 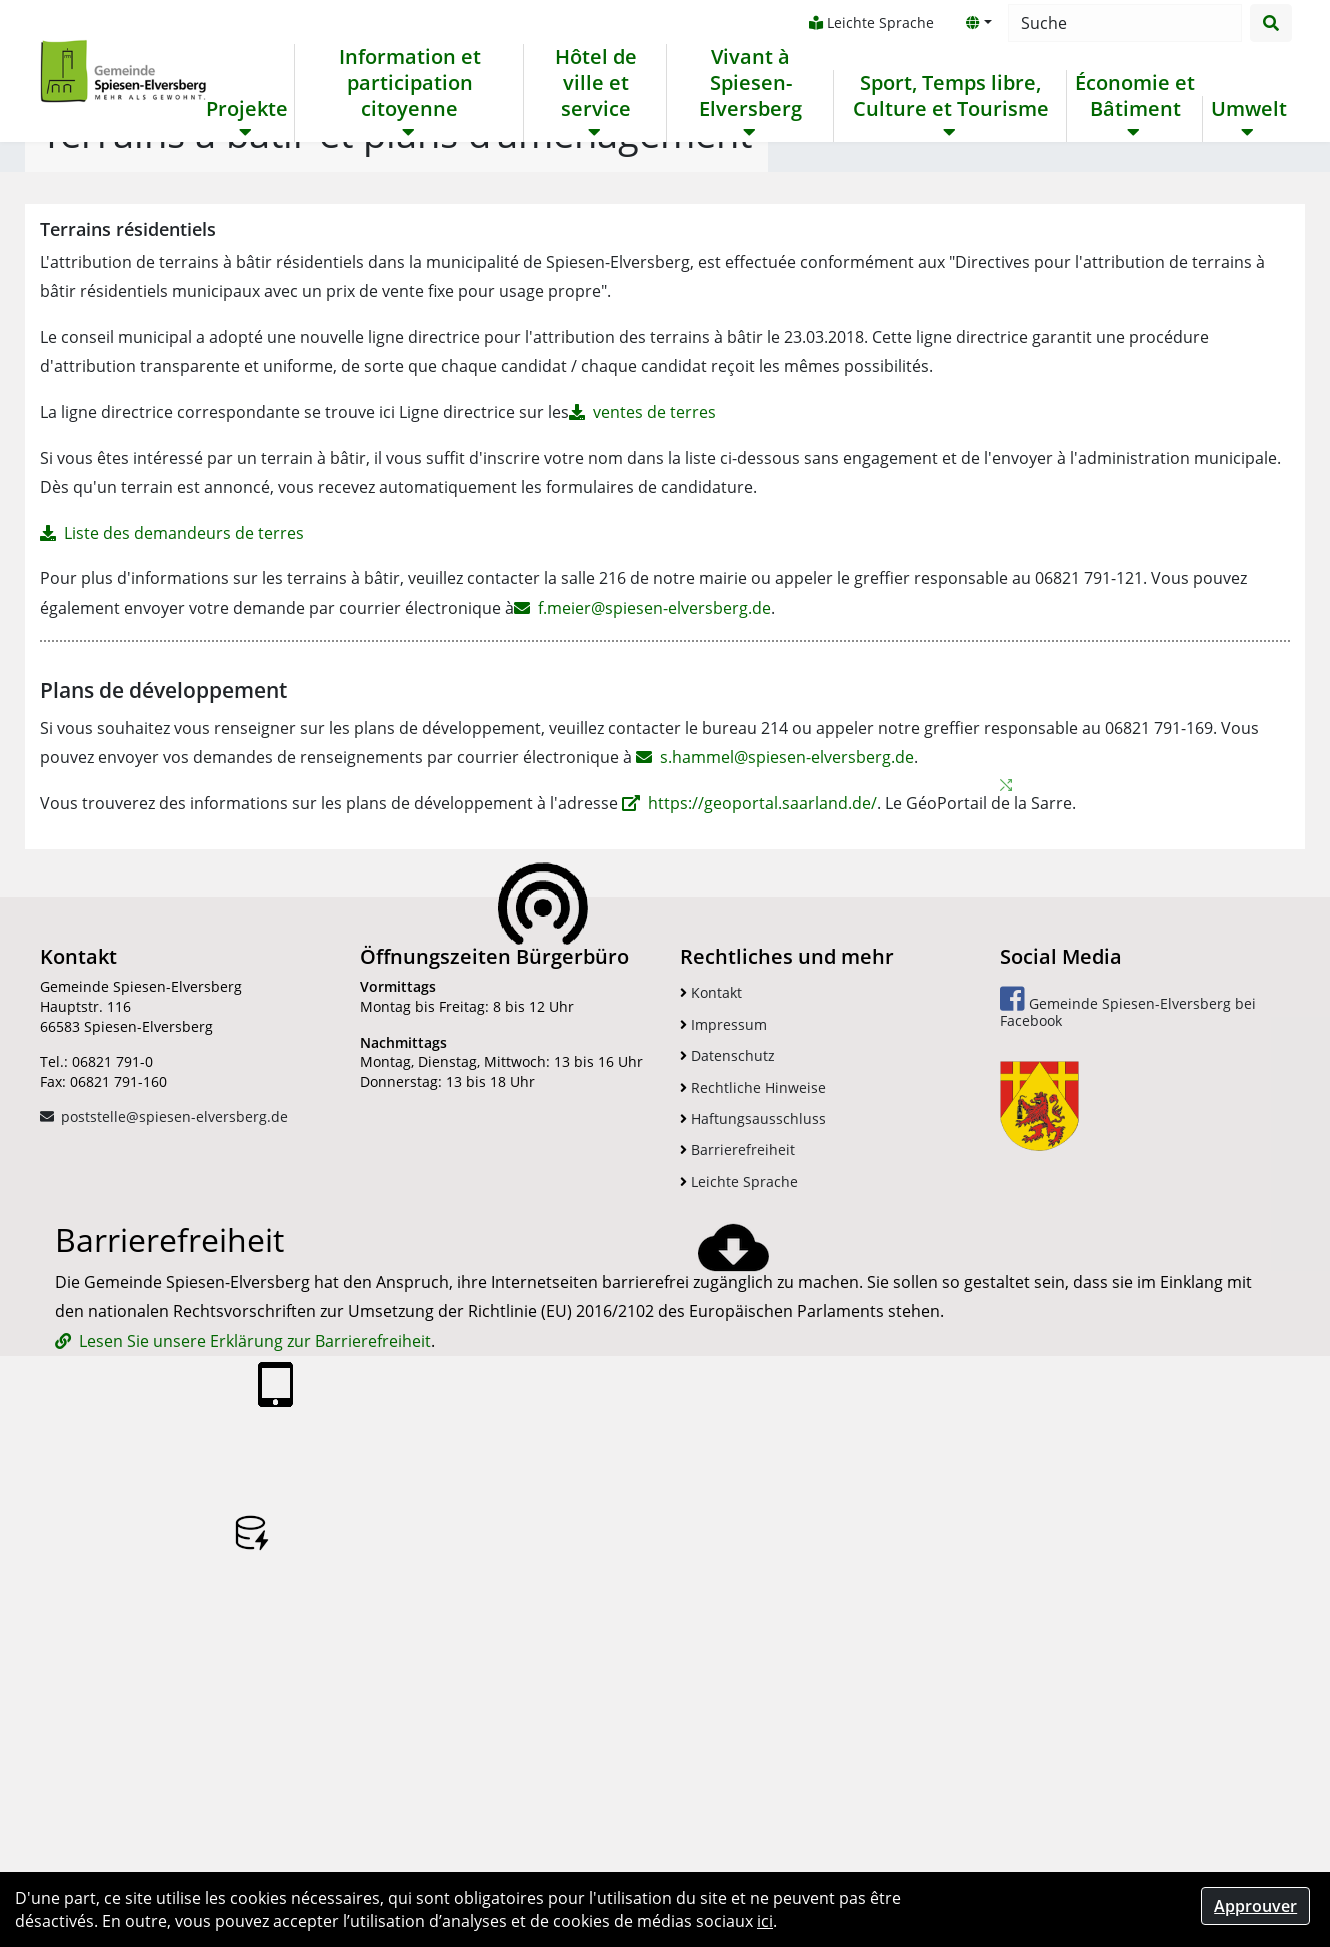 What do you see at coordinates (733, 1247) in the screenshot?
I see `download file from cloud storage` at bounding box center [733, 1247].